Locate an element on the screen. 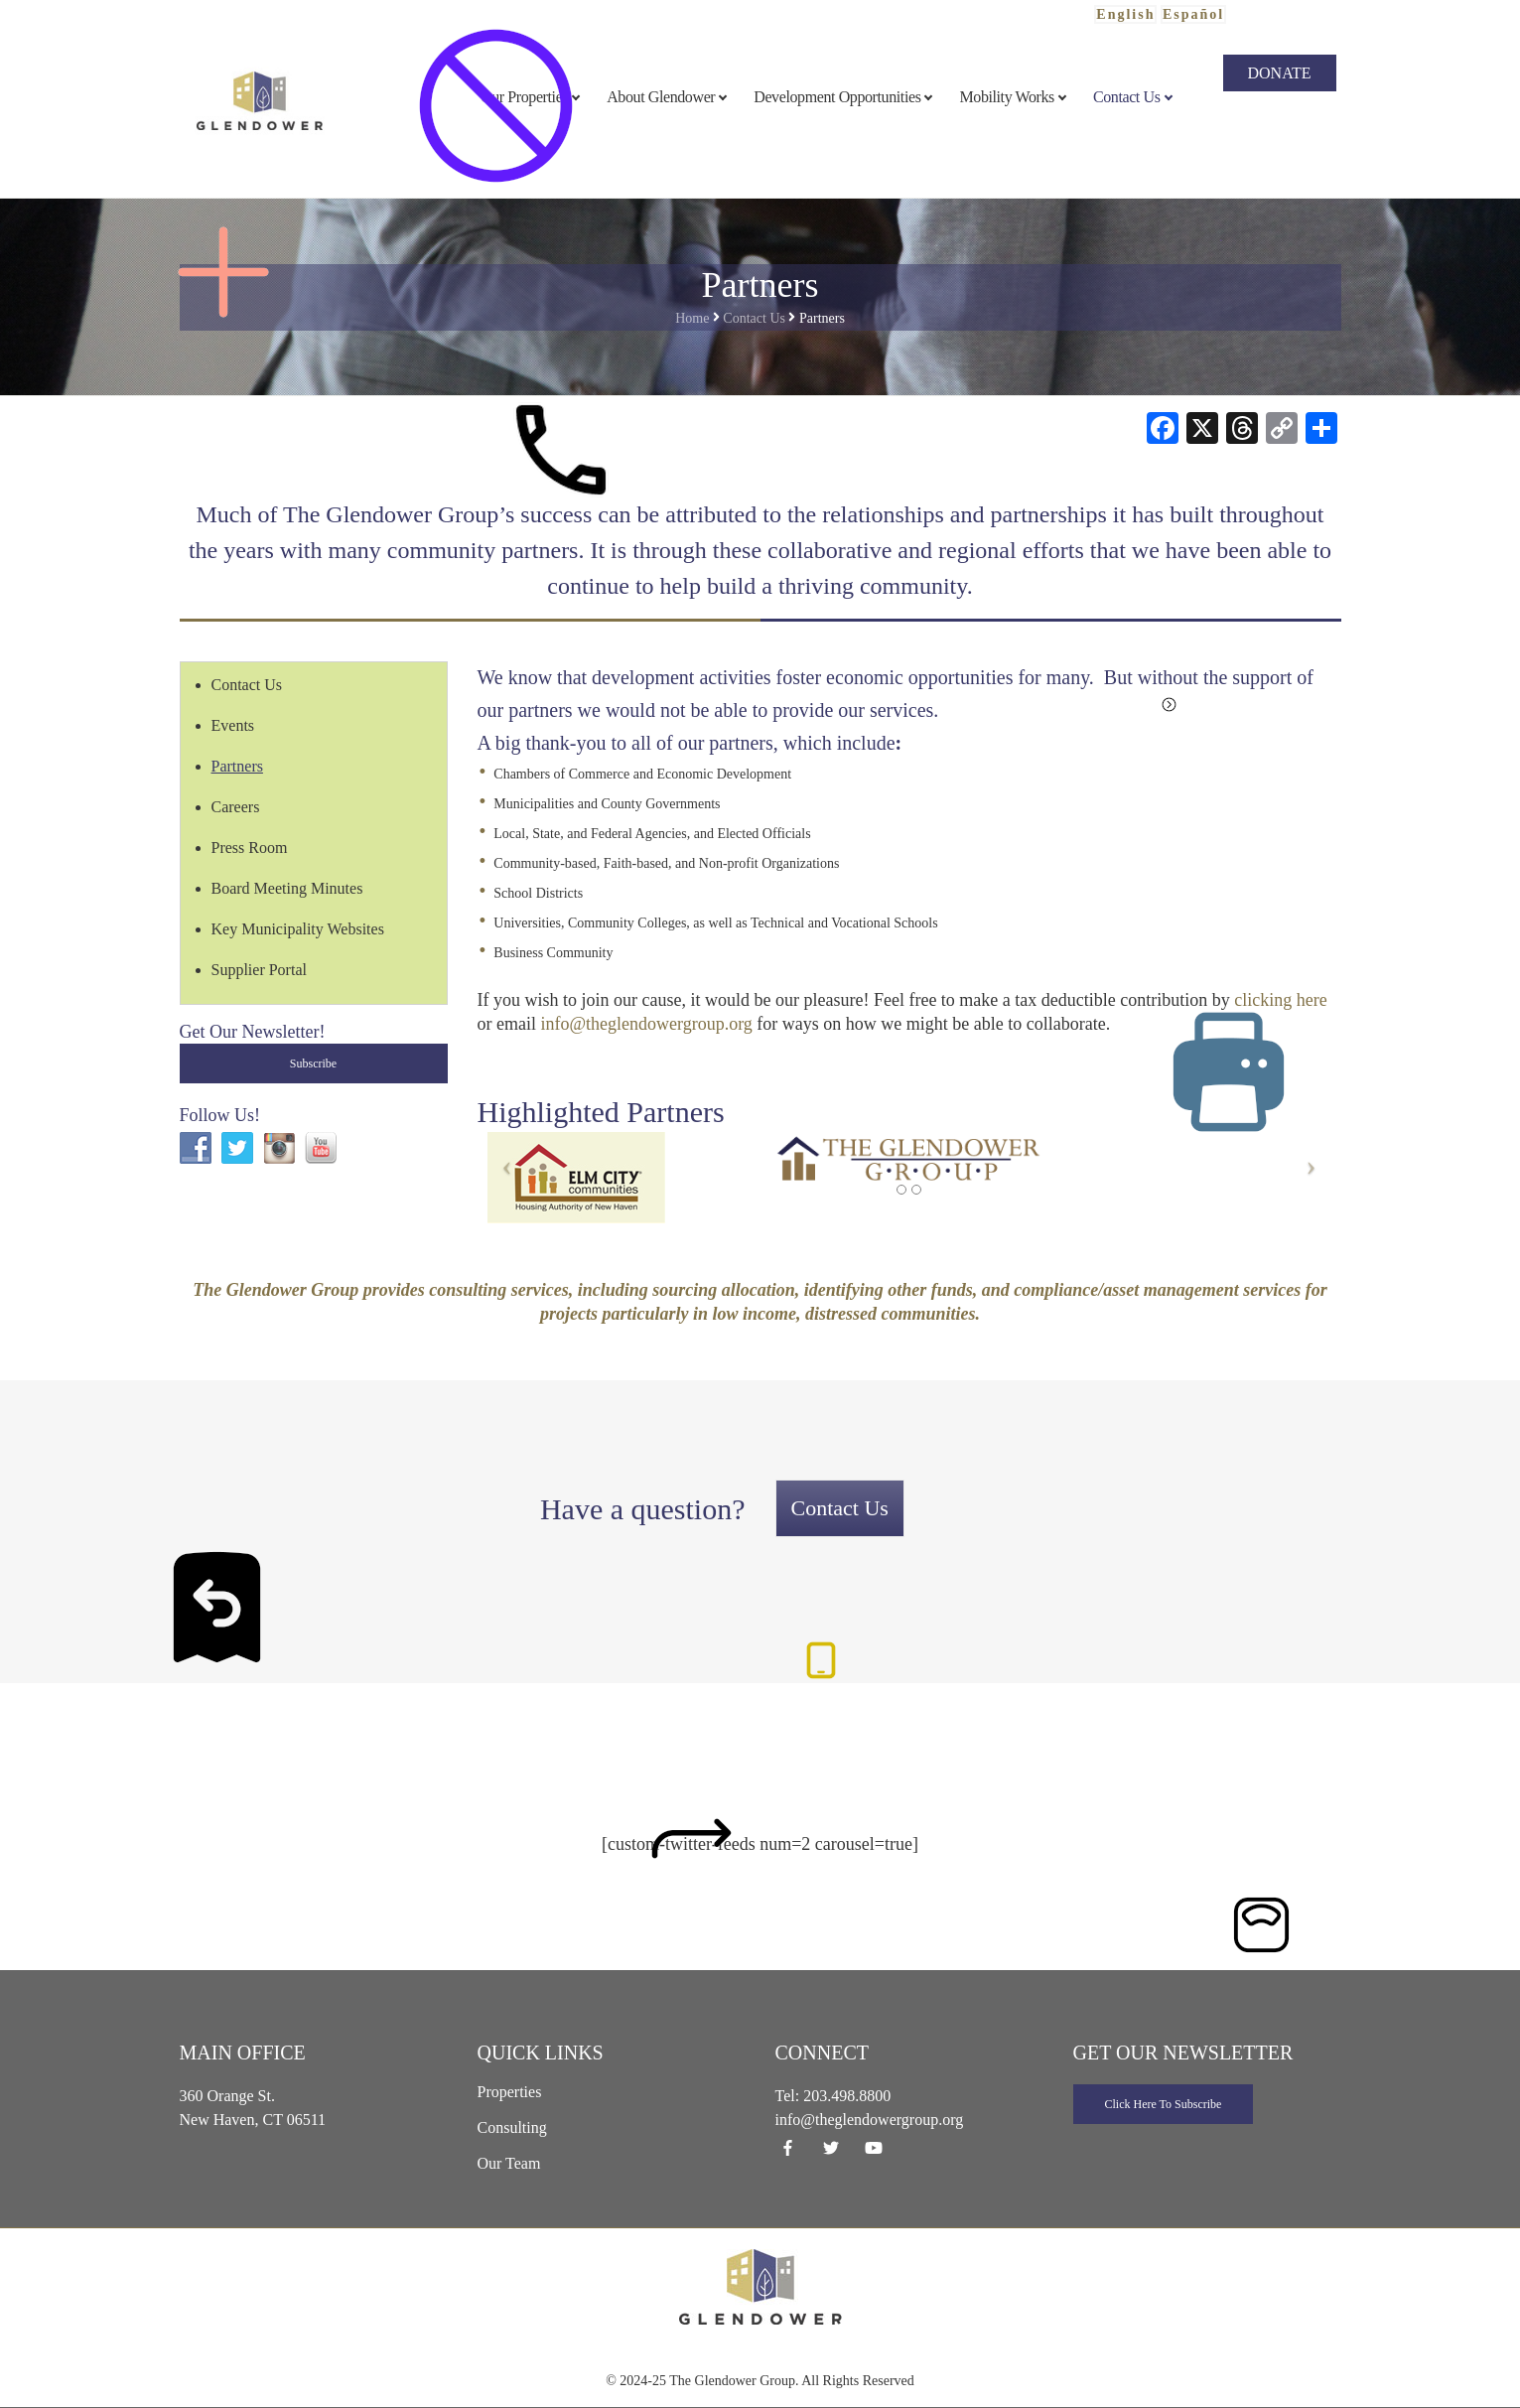 This screenshot has height=2408, width=1520. forward or share this item is located at coordinates (691, 1838).